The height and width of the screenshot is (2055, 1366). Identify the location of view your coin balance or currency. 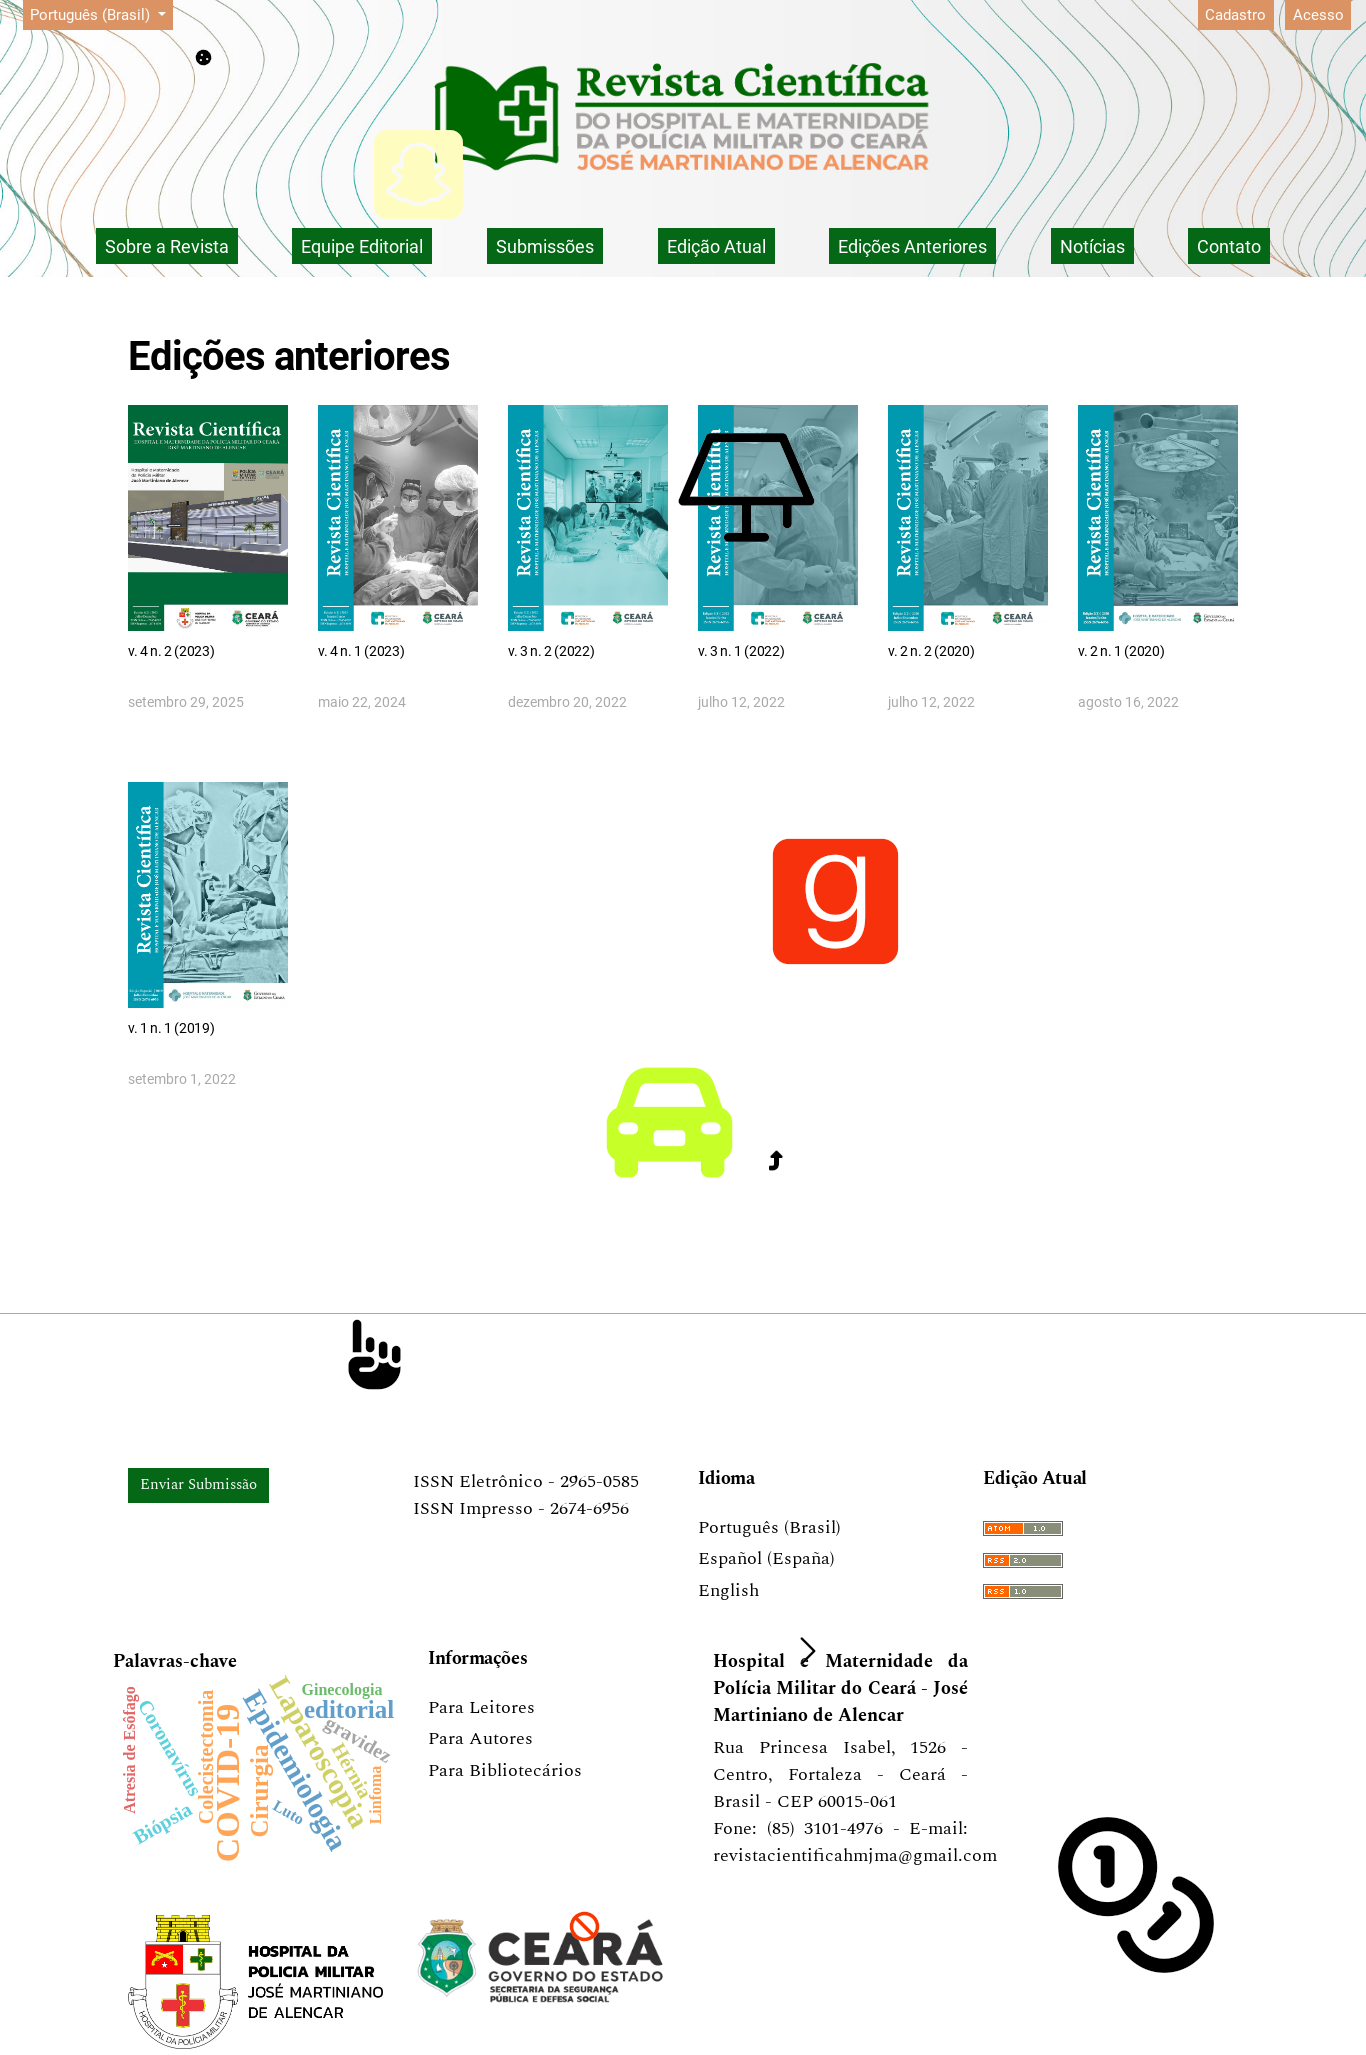
(1136, 1895).